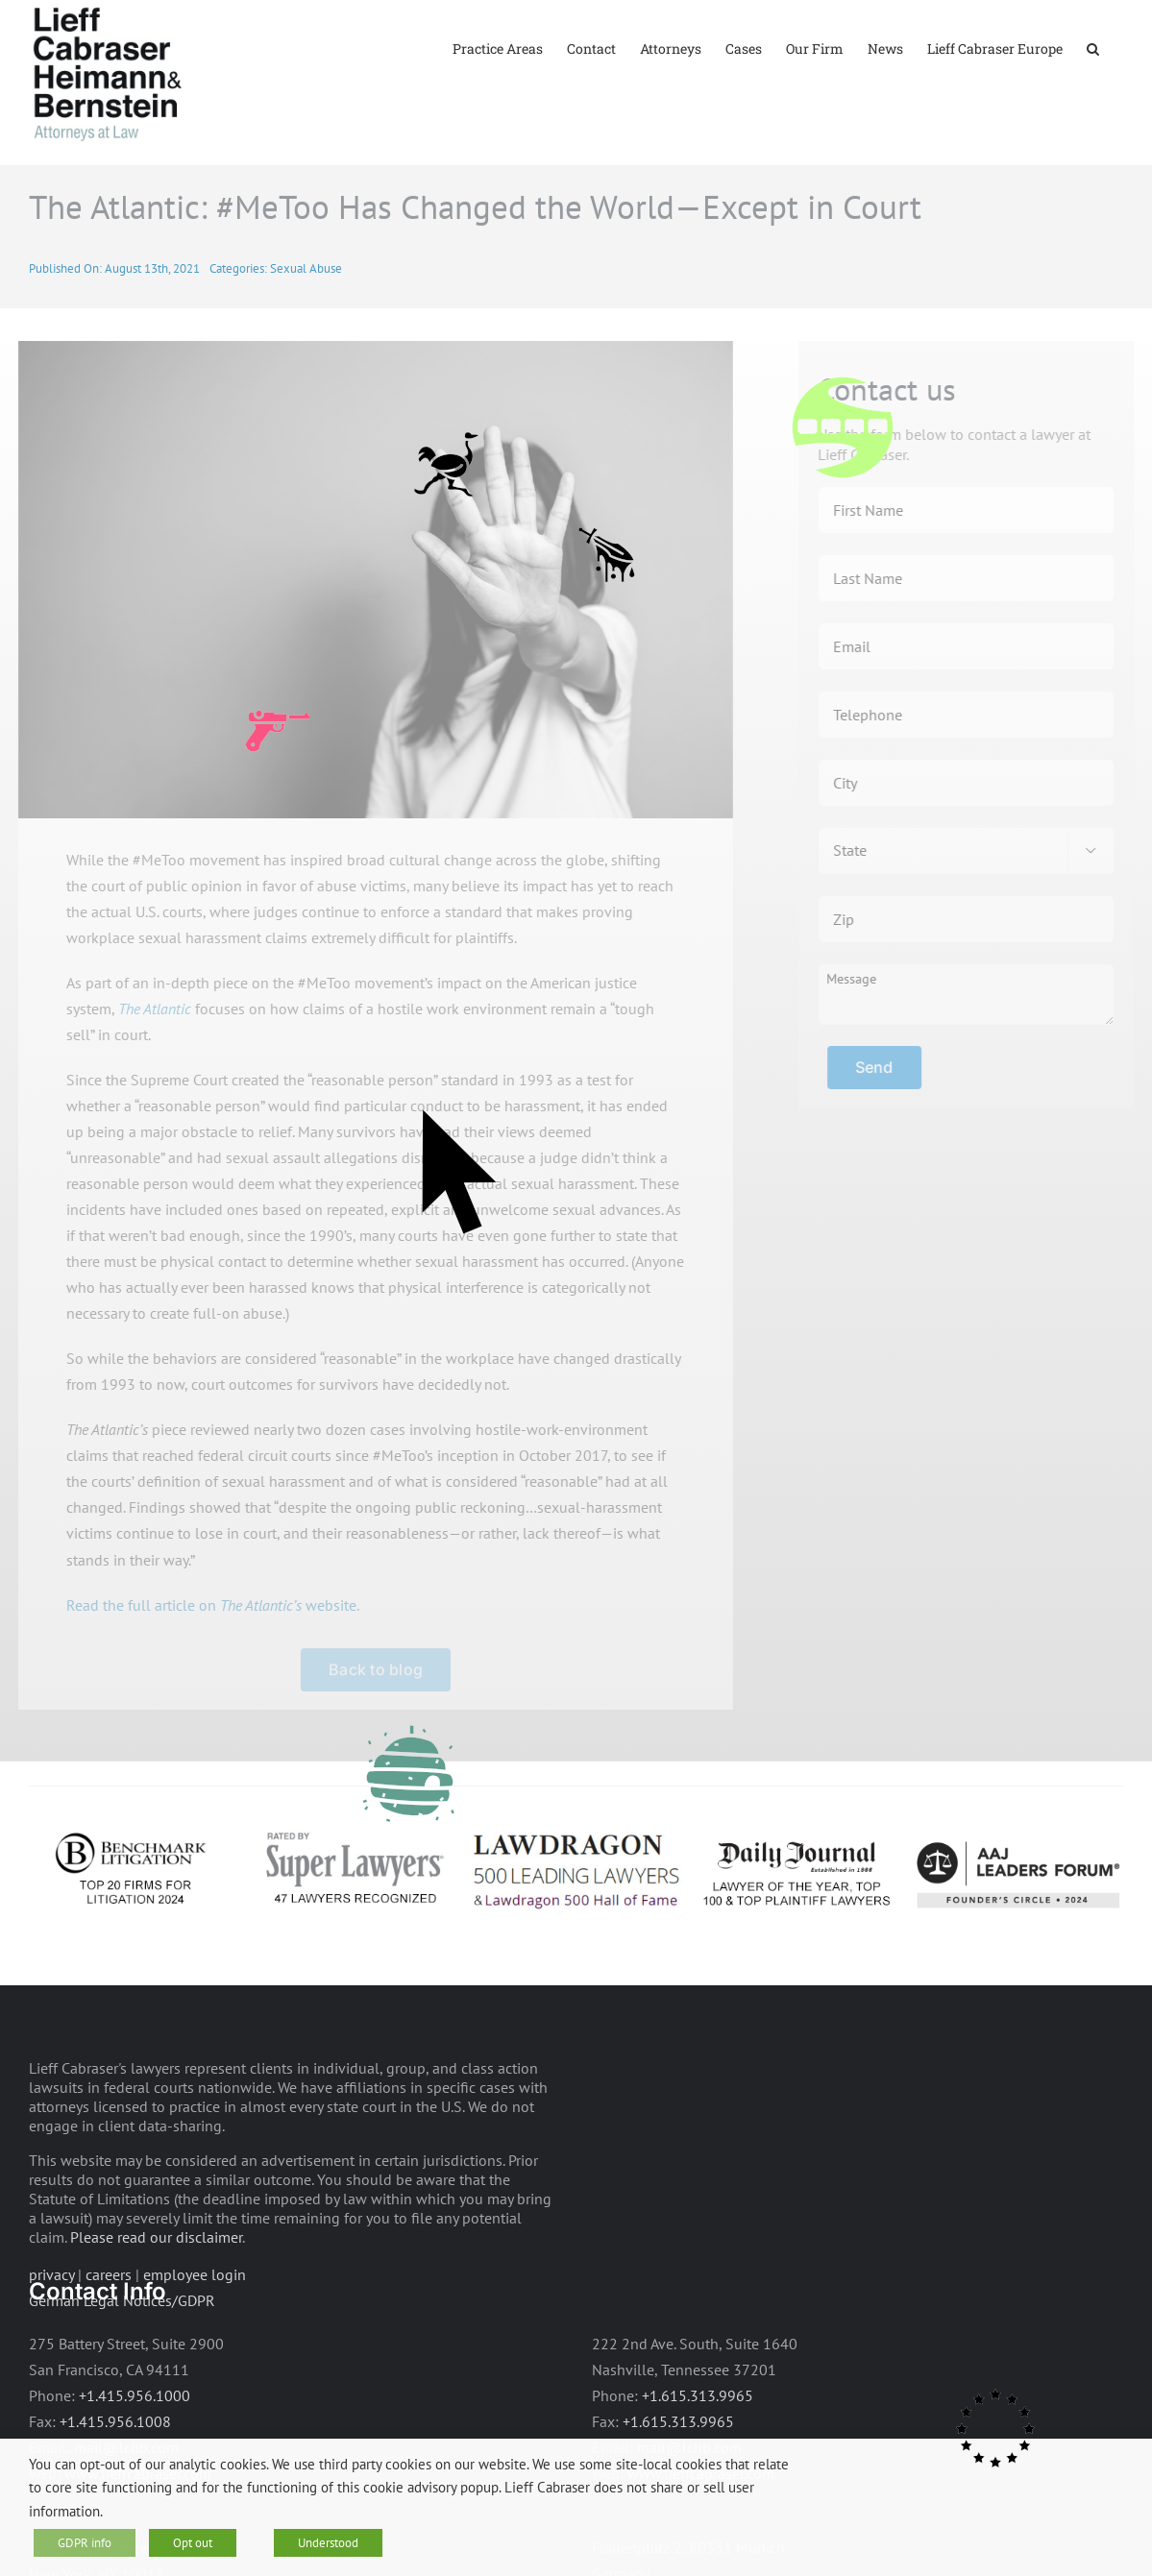  Describe the element at coordinates (446, 464) in the screenshot. I see `ostrich character or animal in a game` at that location.